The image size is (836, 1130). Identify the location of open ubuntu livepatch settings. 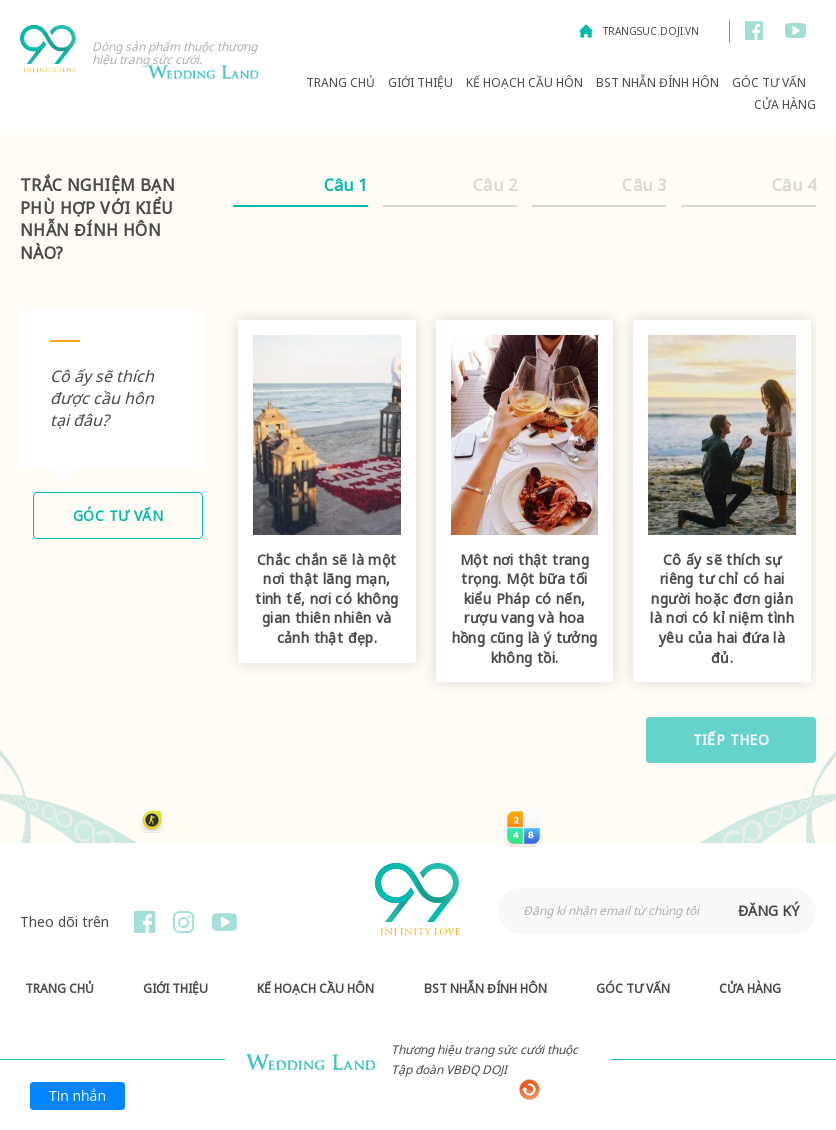
(529, 1089).